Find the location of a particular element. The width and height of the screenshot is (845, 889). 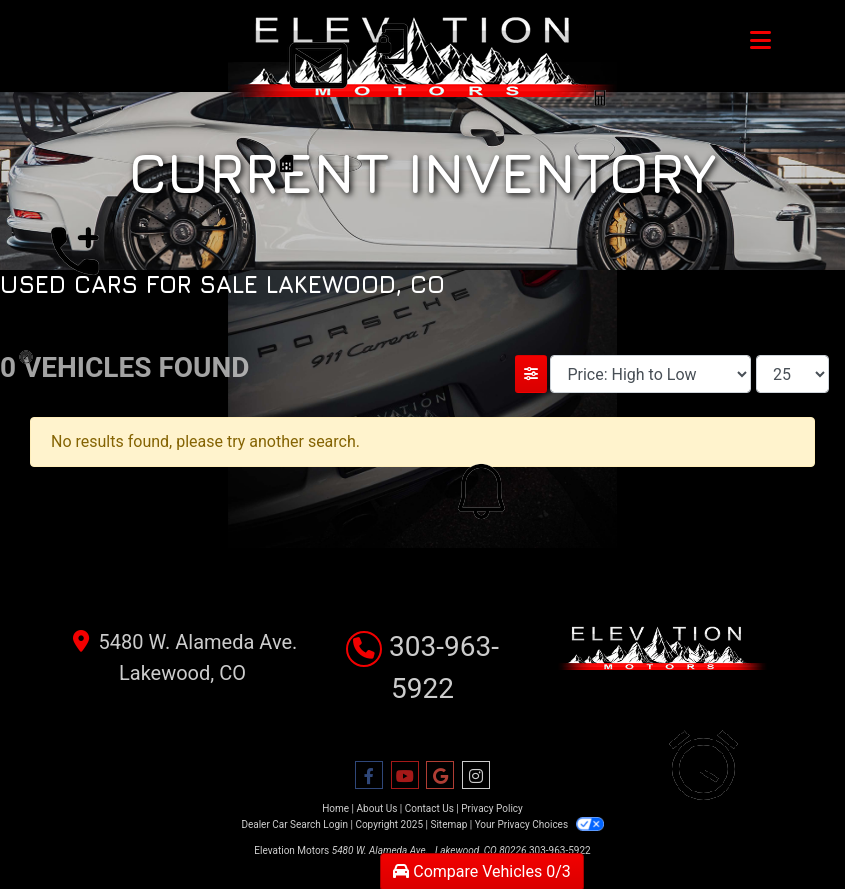

view or manage alarms is located at coordinates (703, 765).